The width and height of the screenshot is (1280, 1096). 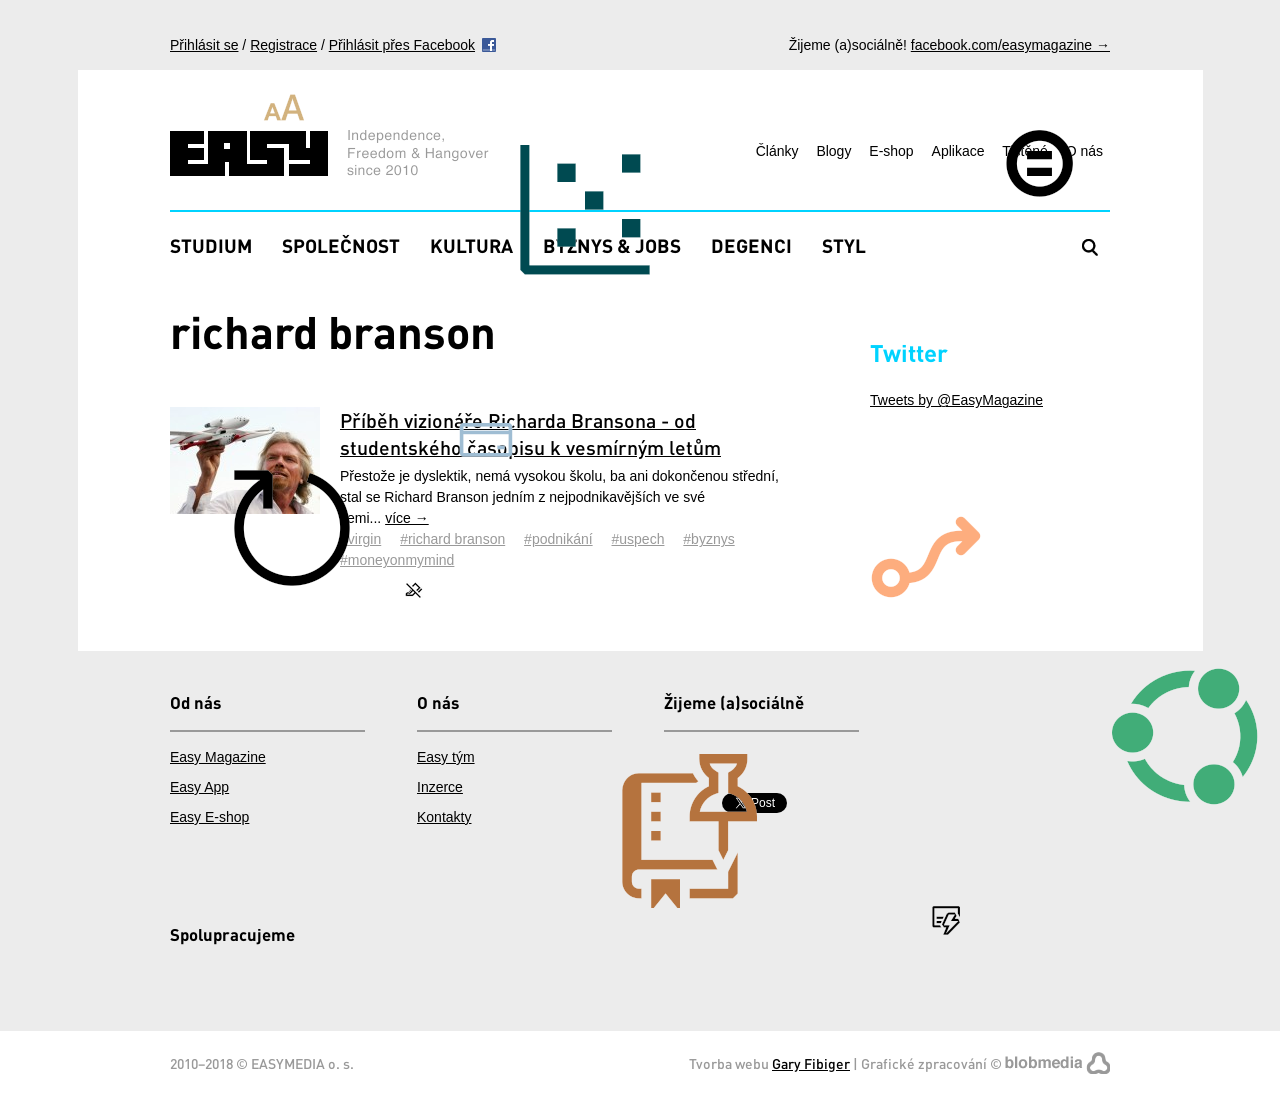 I want to click on do not step on this surface, so click(x=414, y=590).